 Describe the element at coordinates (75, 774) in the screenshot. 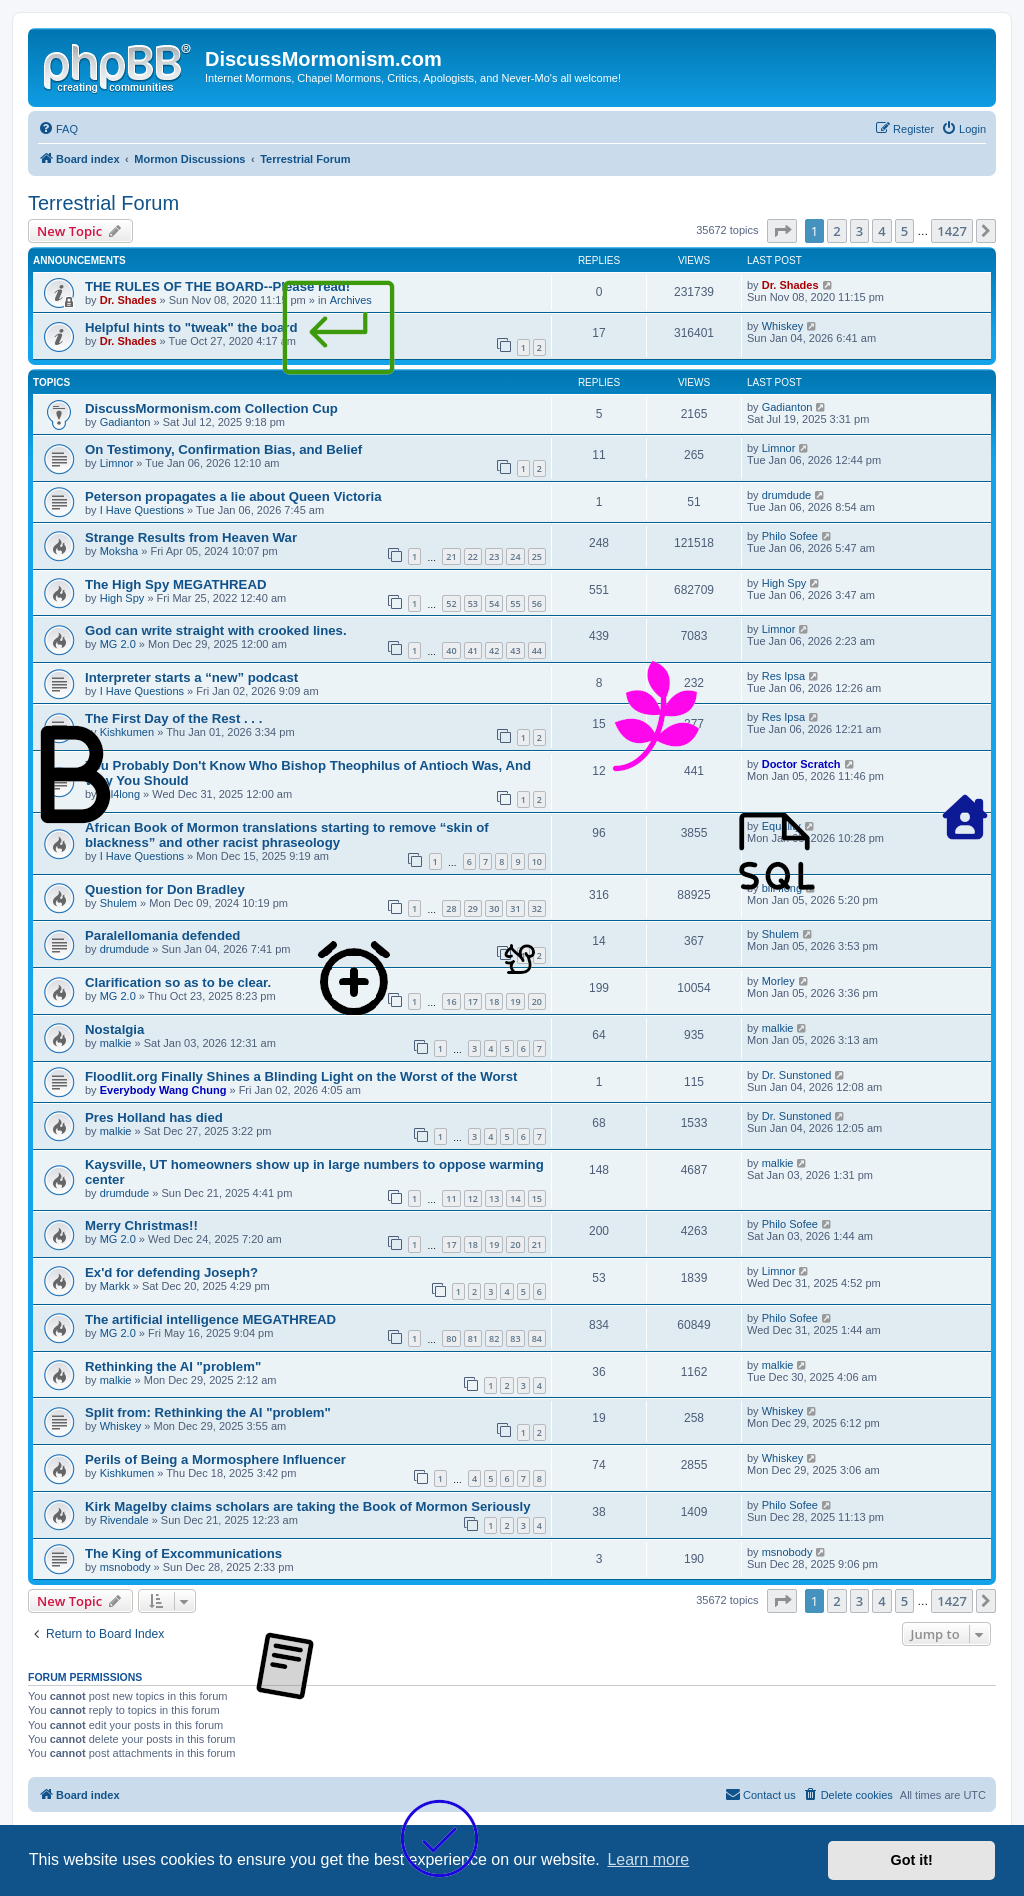

I see `apply bold formatting to selected text` at that location.